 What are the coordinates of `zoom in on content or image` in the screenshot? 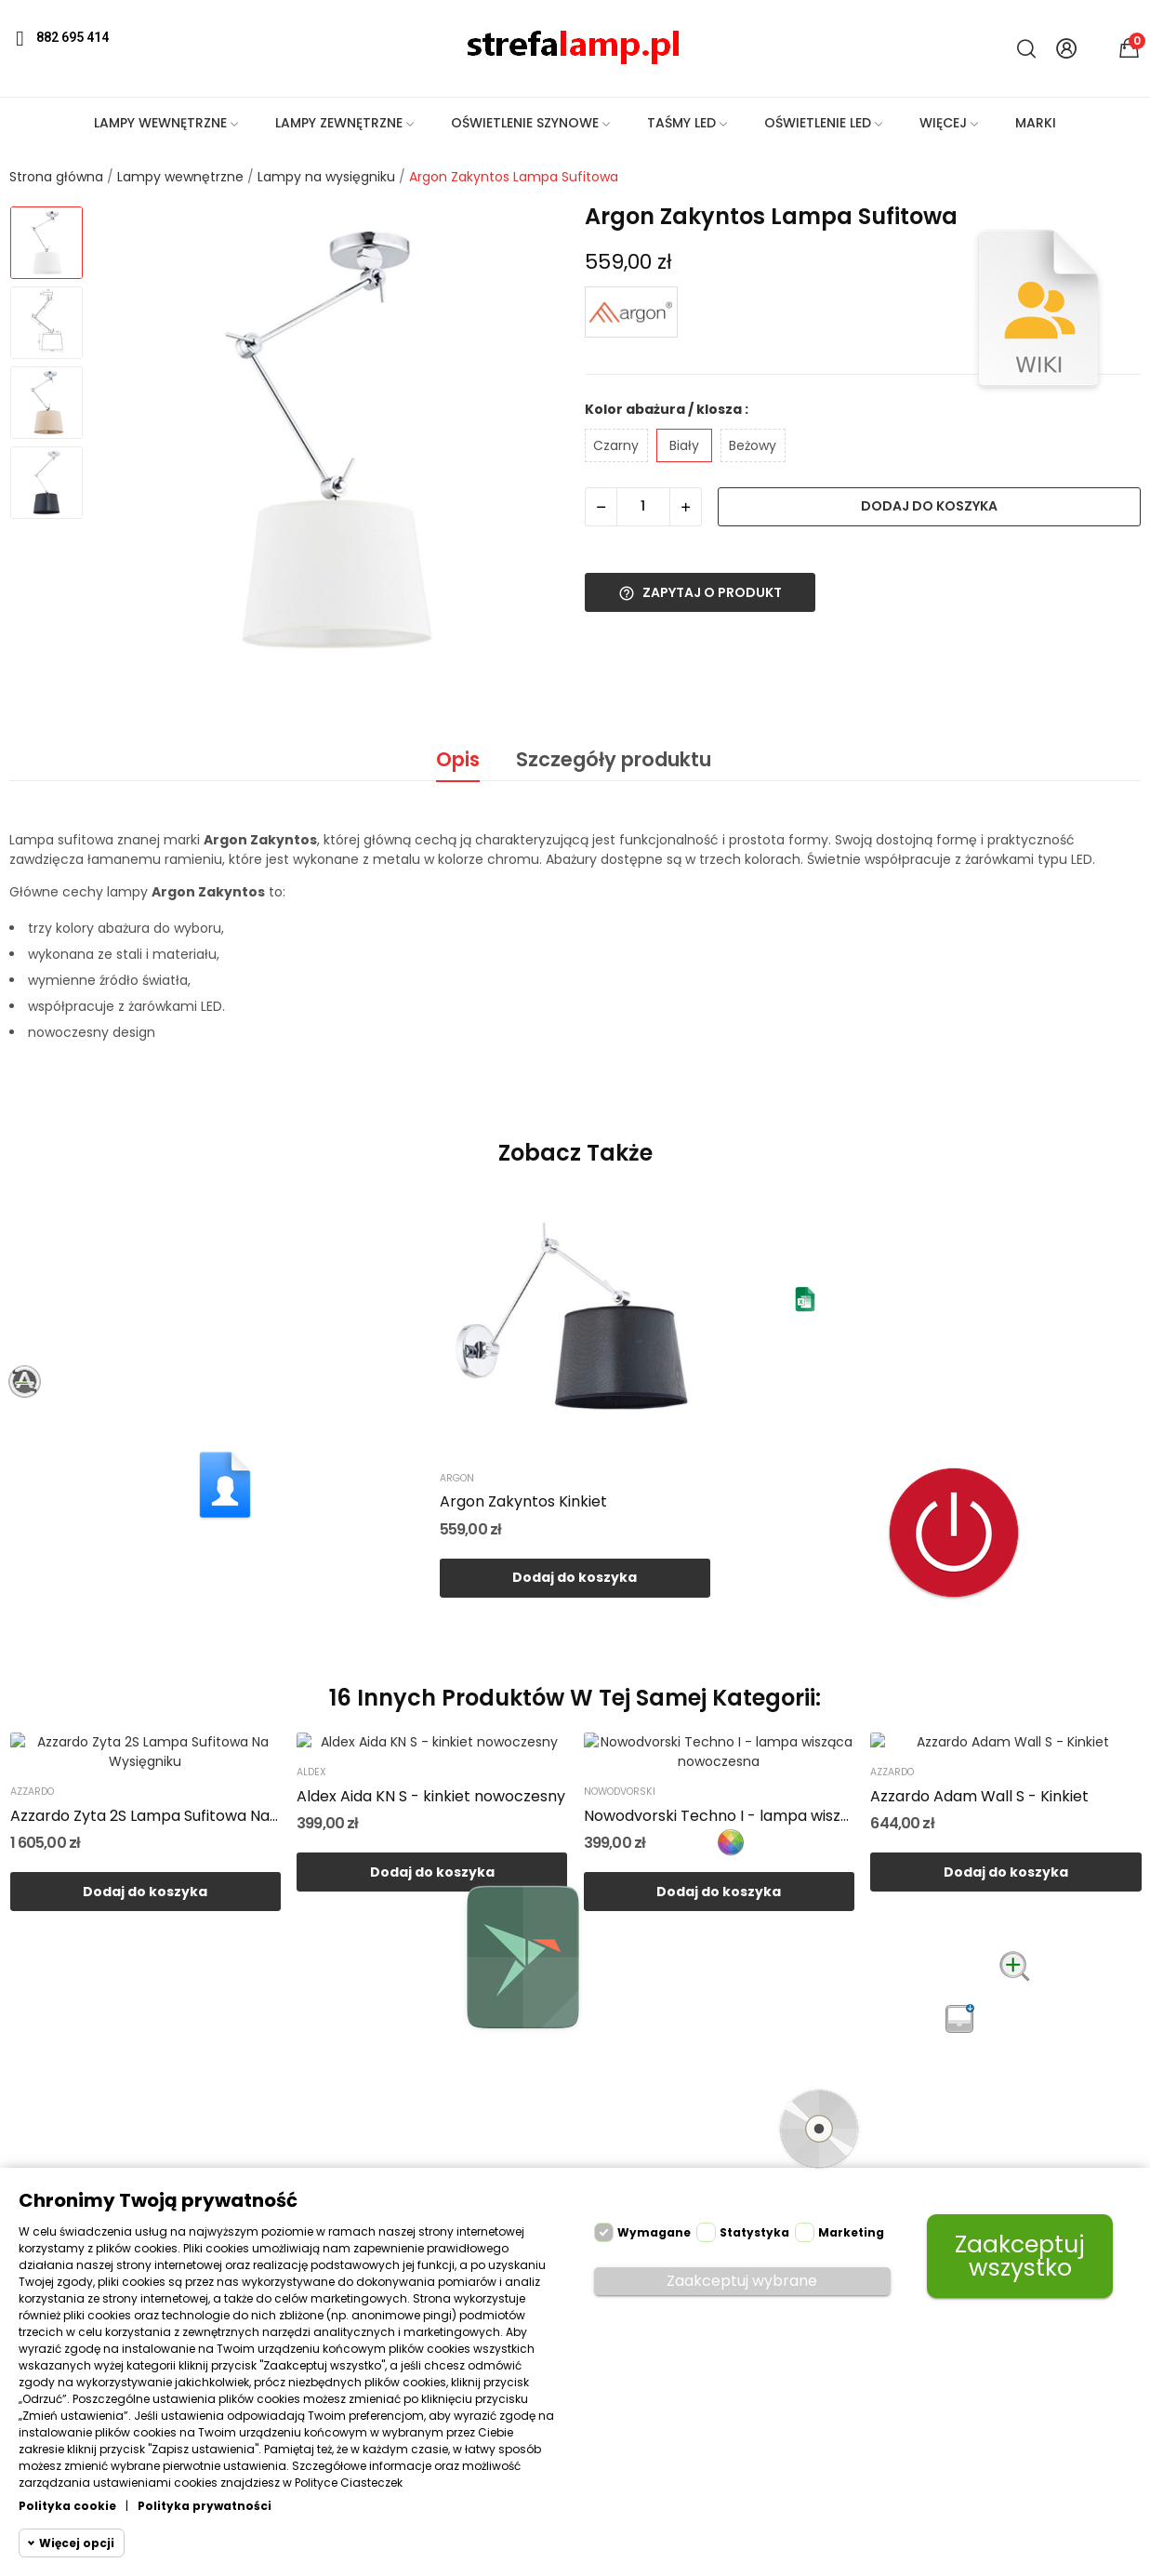 It's located at (1014, 1966).